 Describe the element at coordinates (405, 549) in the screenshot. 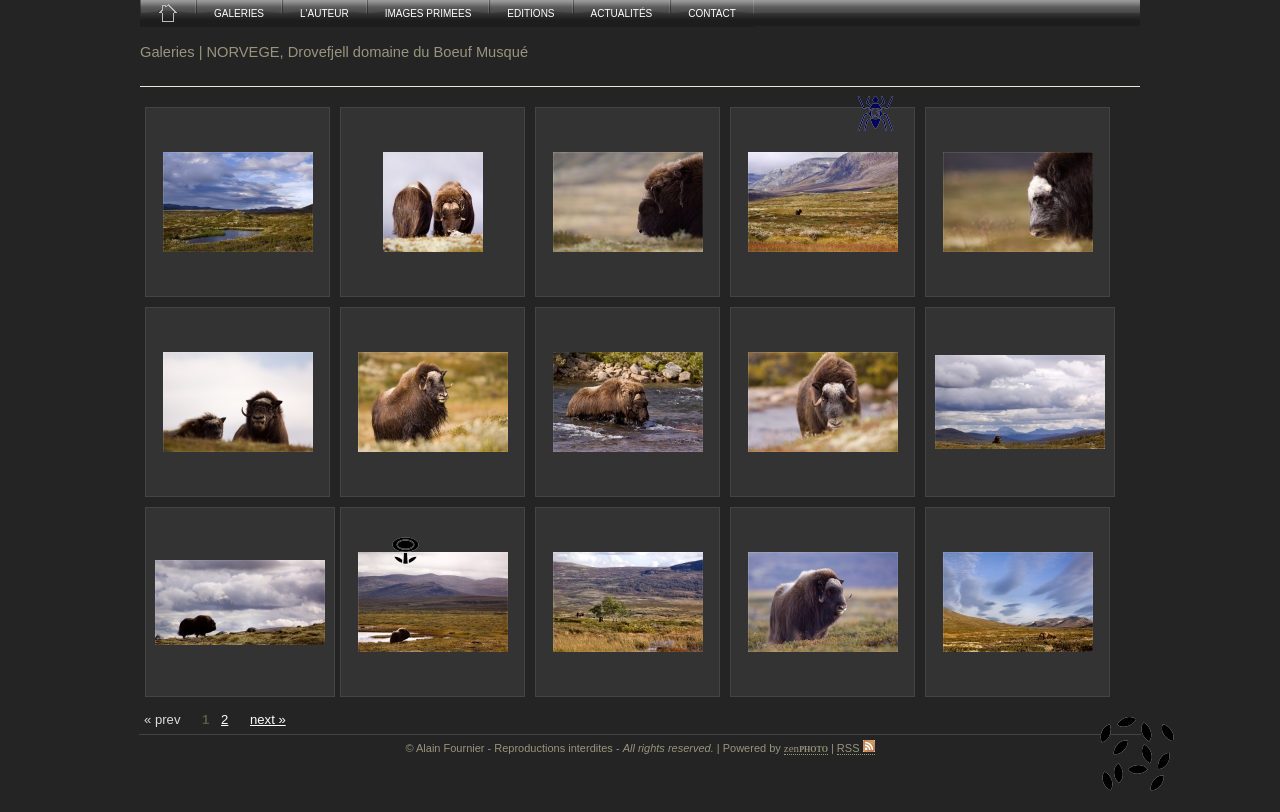

I see `collect a power-up or special ability` at that location.